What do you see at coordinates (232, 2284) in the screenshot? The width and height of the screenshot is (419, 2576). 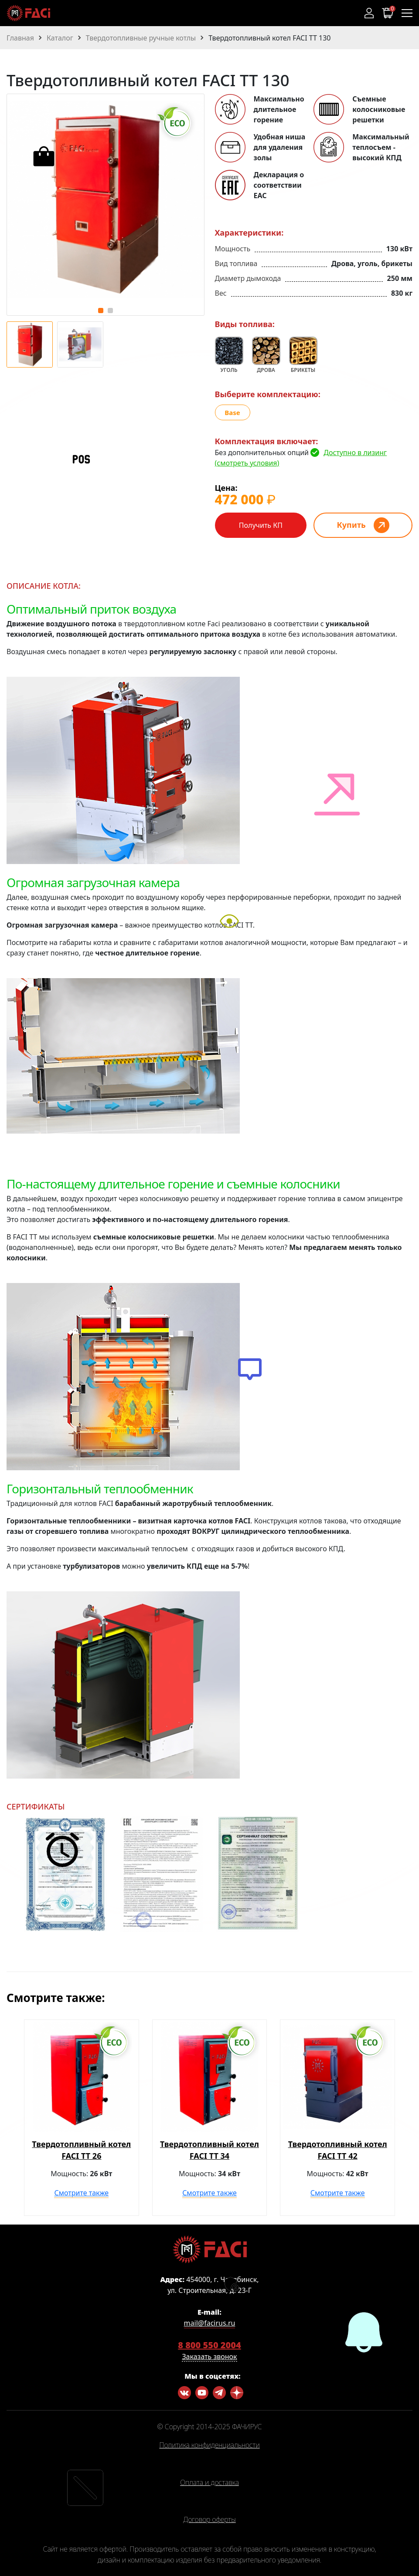 I see `access admin or security settings` at bounding box center [232, 2284].